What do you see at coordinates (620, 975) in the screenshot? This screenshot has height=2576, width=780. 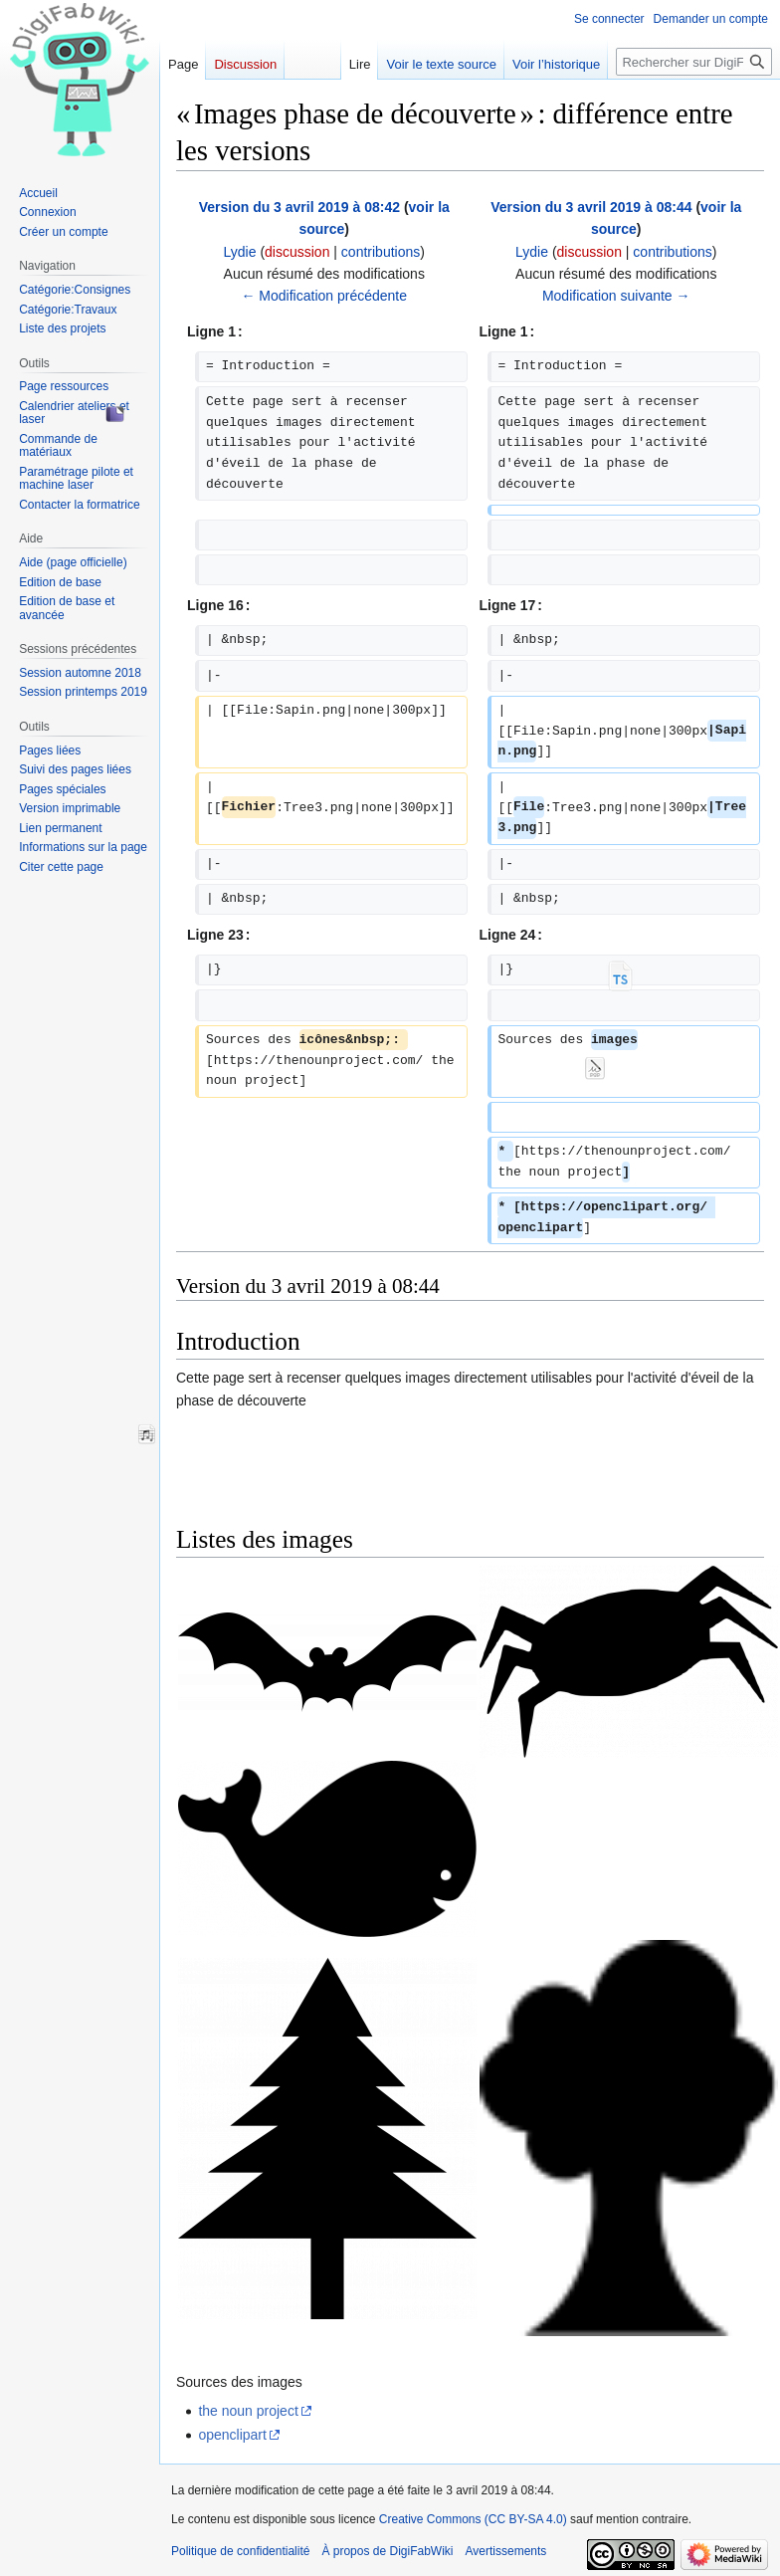 I see `a typescript source code file` at bounding box center [620, 975].